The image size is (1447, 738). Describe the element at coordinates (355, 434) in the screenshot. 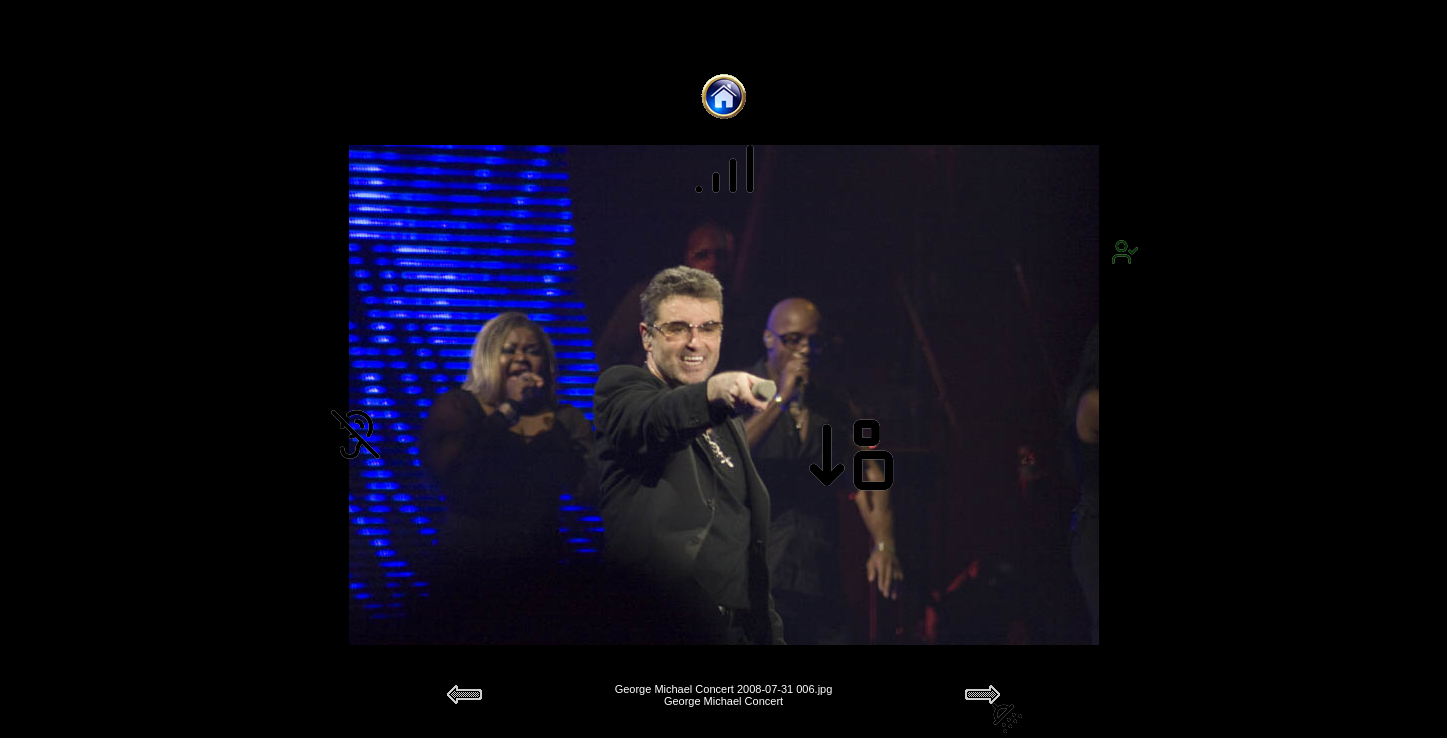

I see `mute audio or disable sound` at that location.